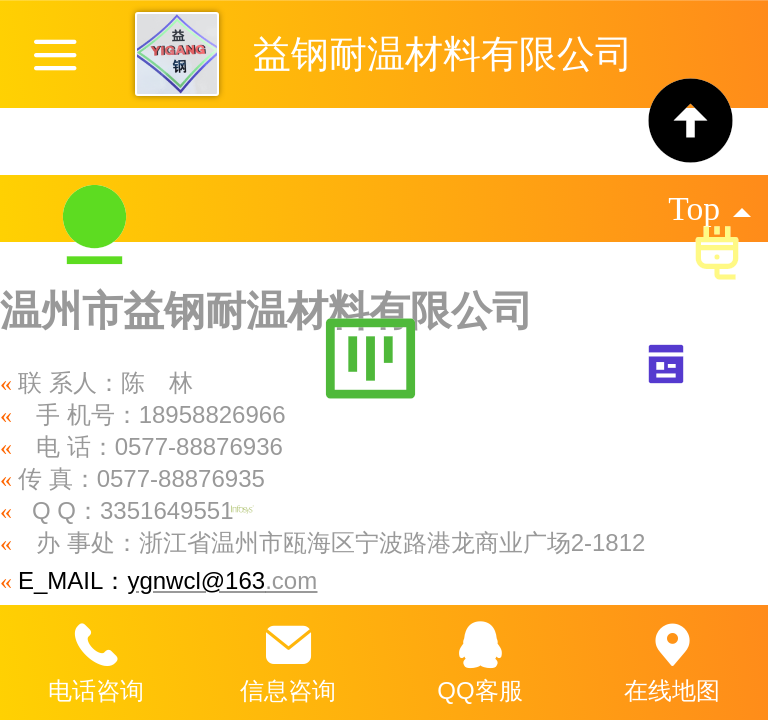 The width and height of the screenshot is (768, 720). Describe the element at coordinates (690, 120) in the screenshot. I see `upload a file or content` at that location.